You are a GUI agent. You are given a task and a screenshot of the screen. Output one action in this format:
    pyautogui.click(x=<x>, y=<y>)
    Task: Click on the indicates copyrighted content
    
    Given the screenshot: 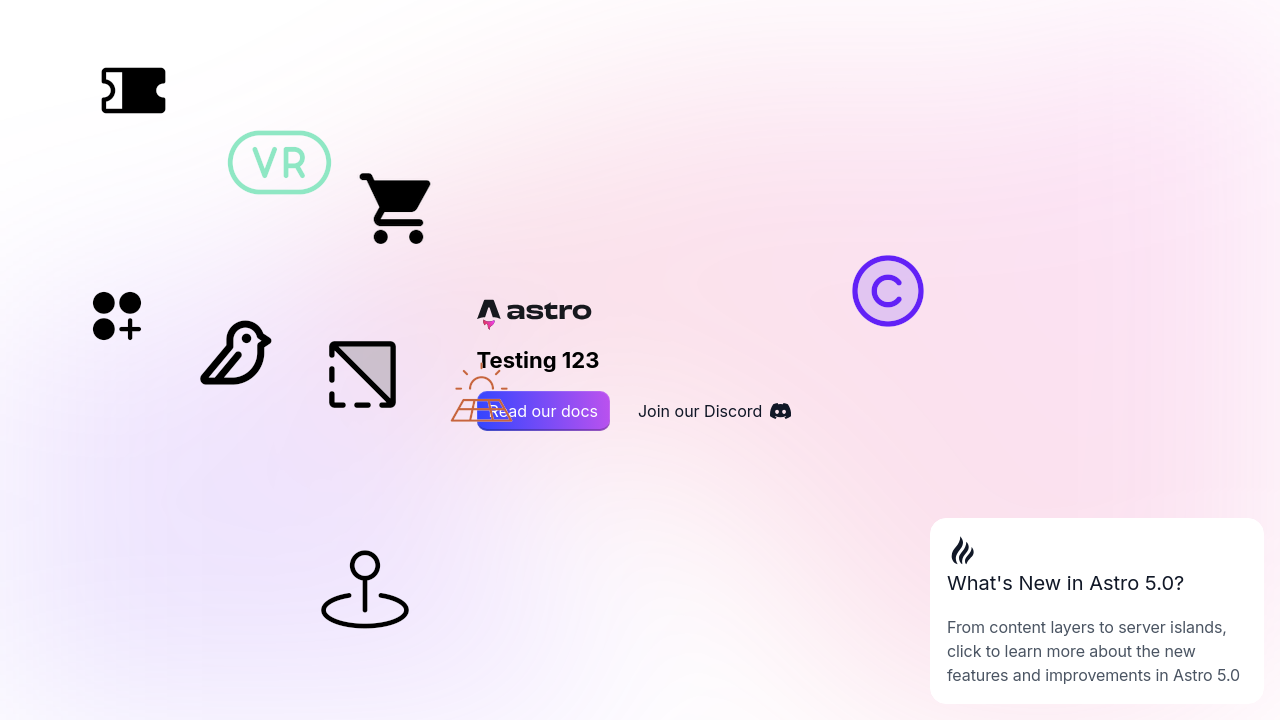 What is the action you would take?
    pyautogui.click(x=888, y=291)
    